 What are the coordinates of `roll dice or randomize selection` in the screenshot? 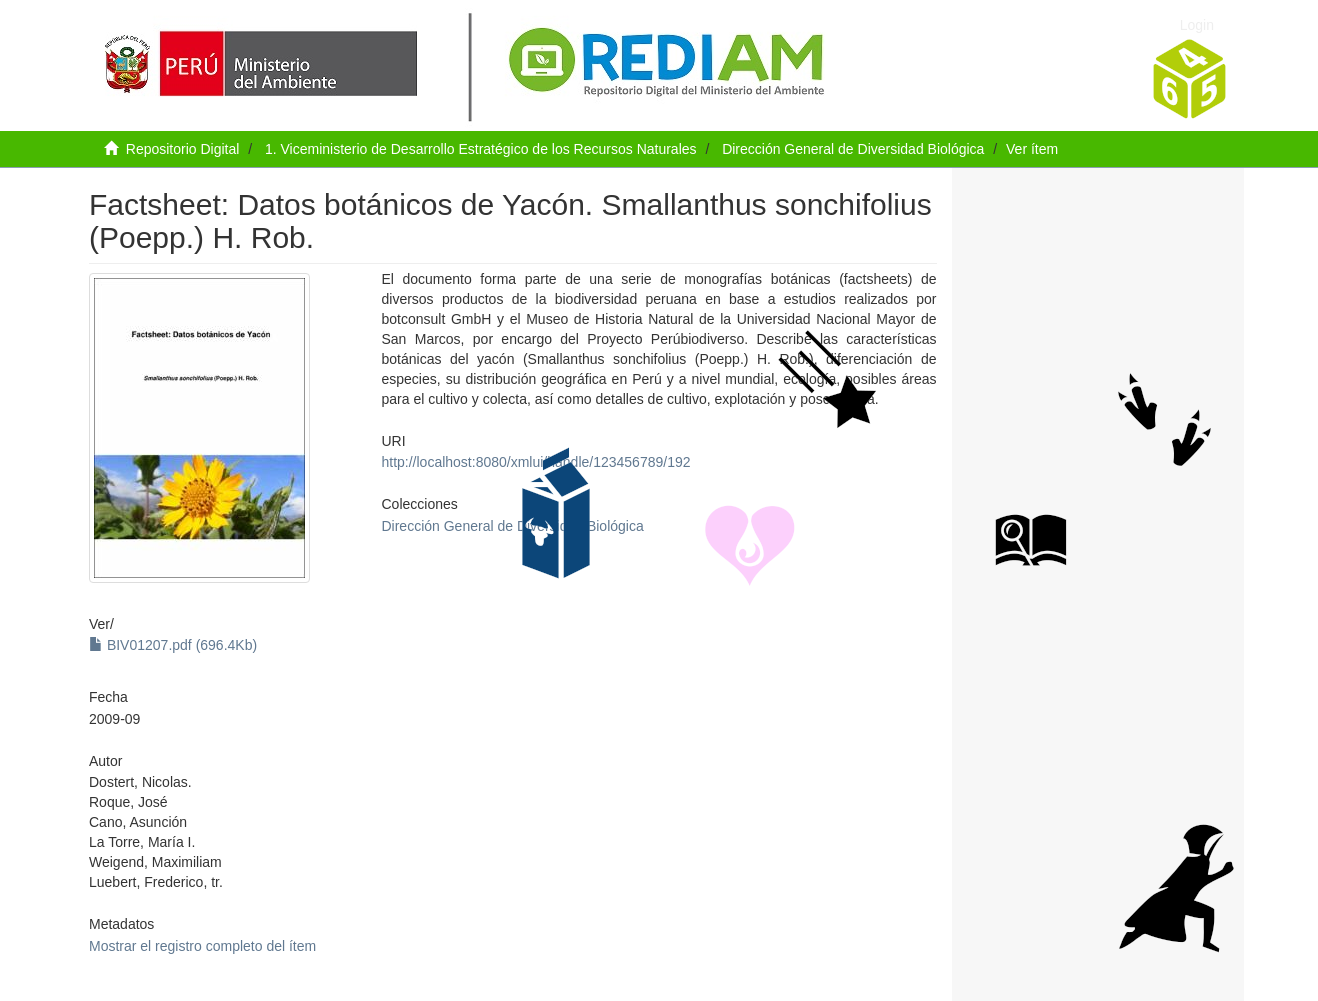 It's located at (1189, 79).